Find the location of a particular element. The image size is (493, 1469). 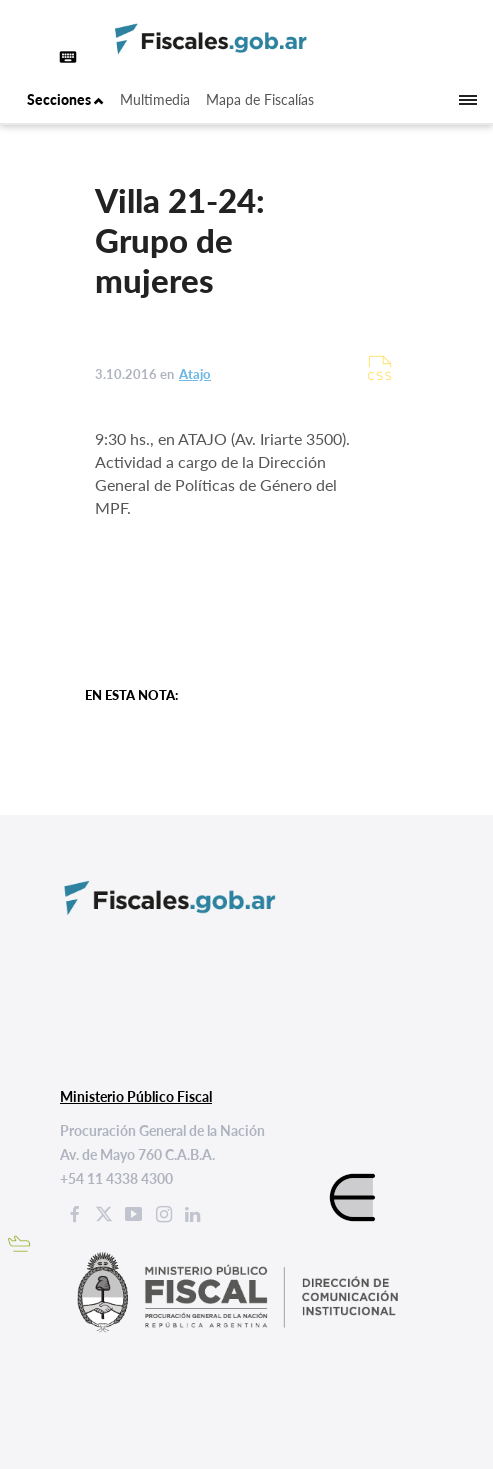

indicates set membership in mathematical notation is located at coordinates (353, 1197).